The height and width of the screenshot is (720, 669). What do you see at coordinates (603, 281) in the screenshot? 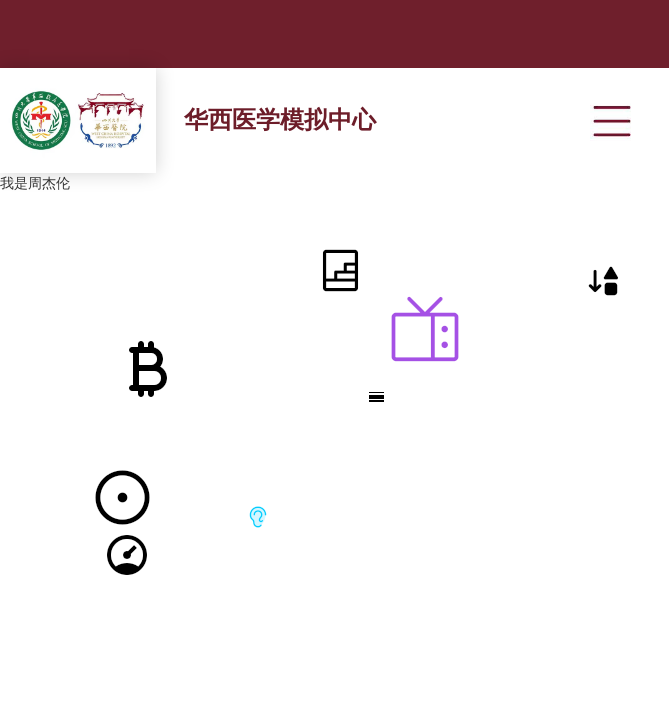
I see `sort items by shape in descending order` at bounding box center [603, 281].